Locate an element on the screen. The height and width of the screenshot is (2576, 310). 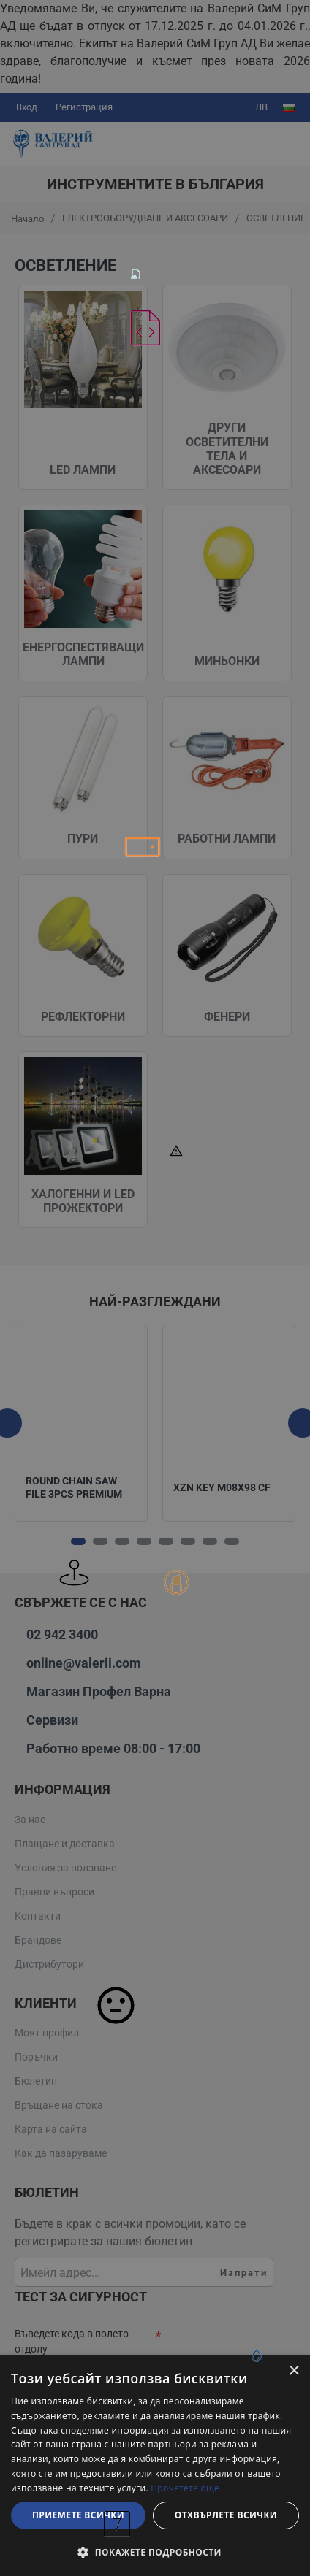
view source code file is located at coordinates (145, 328).